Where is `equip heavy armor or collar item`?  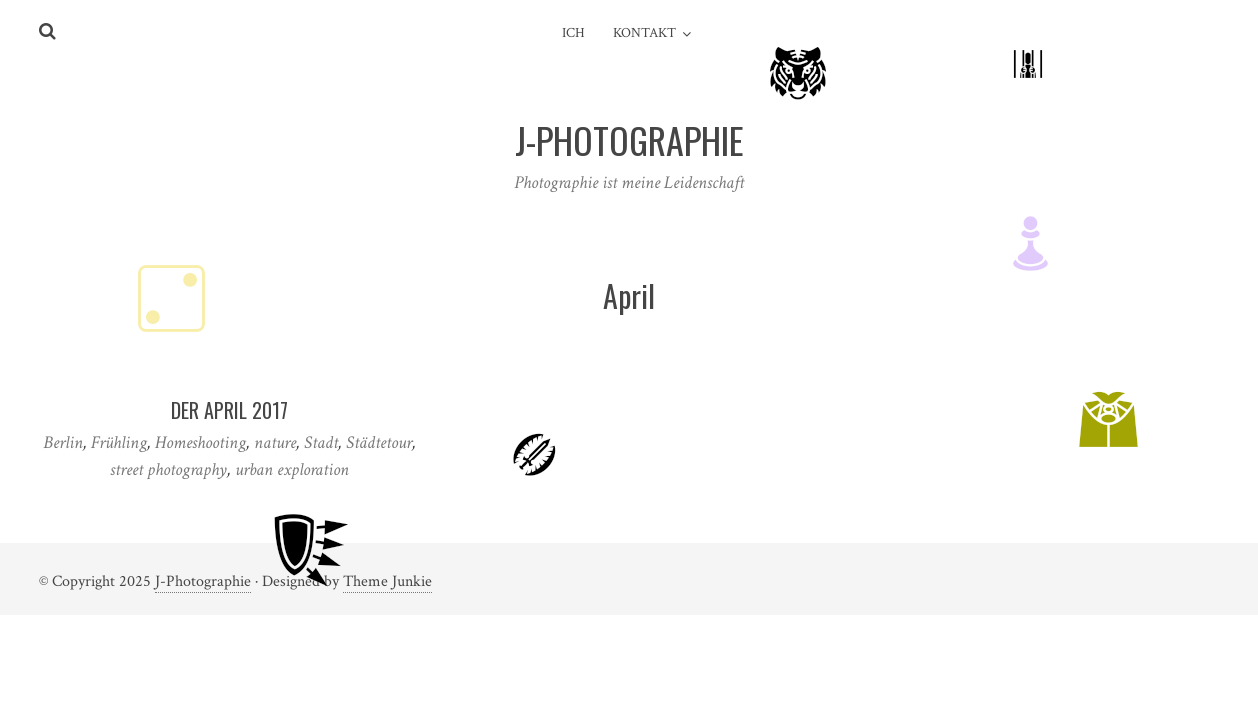 equip heavy armor or collar item is located at coordinates (1108, 415).